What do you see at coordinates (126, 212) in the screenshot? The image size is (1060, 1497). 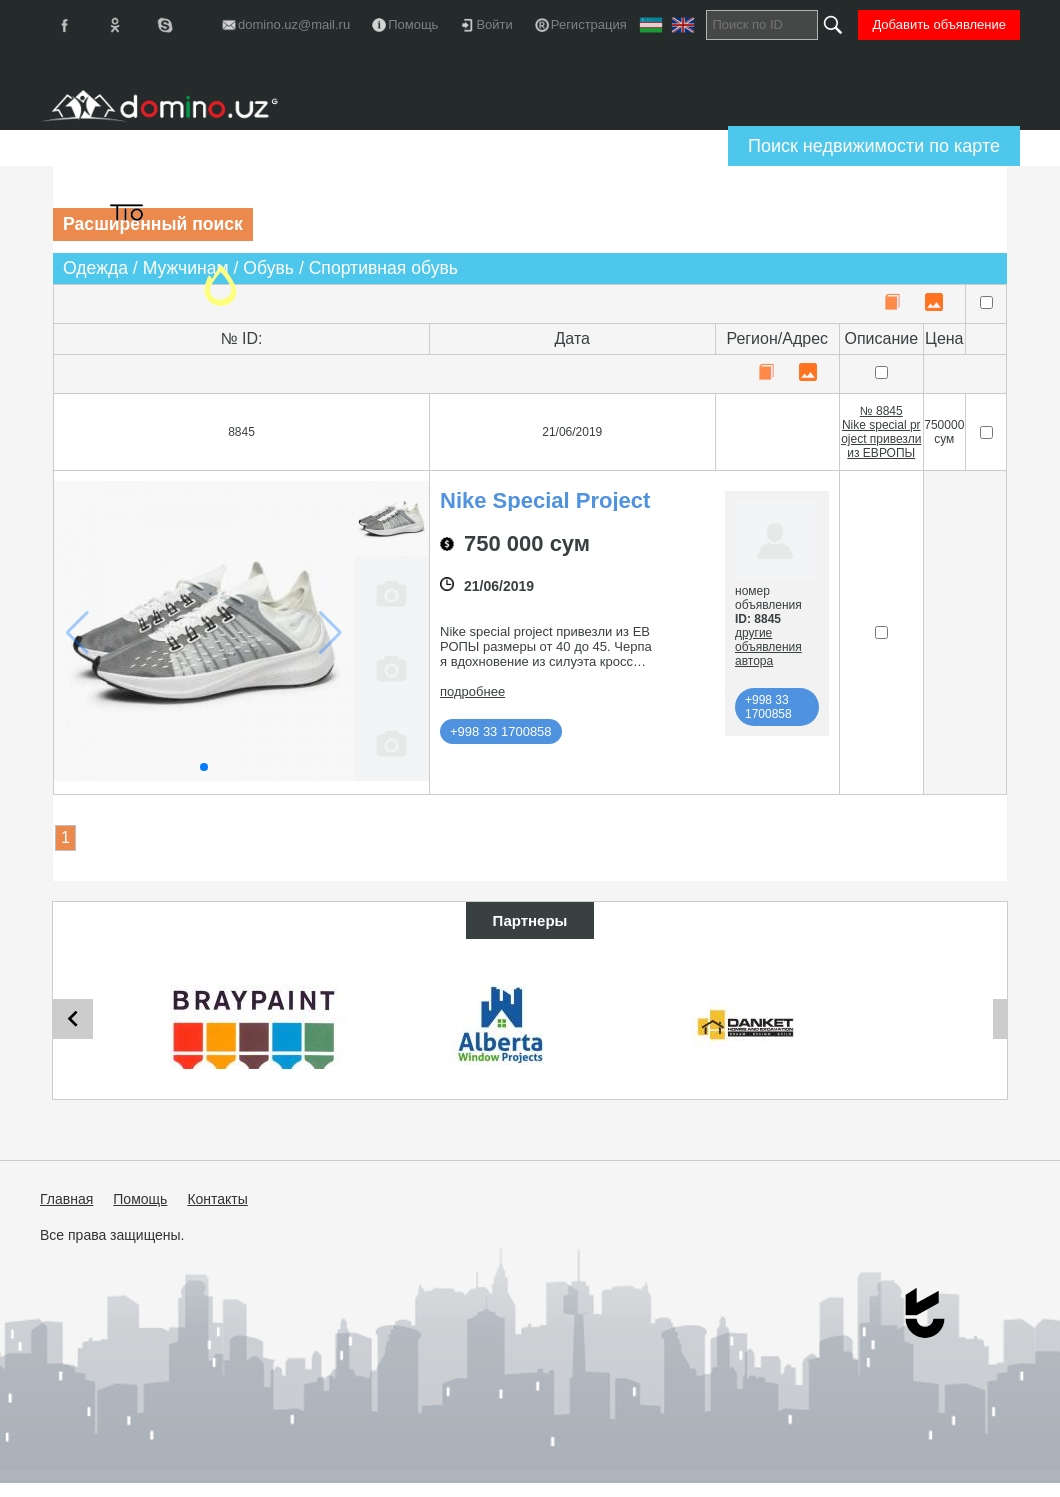 I see `open try it online code interpreter` at bounding box center [126, 212].